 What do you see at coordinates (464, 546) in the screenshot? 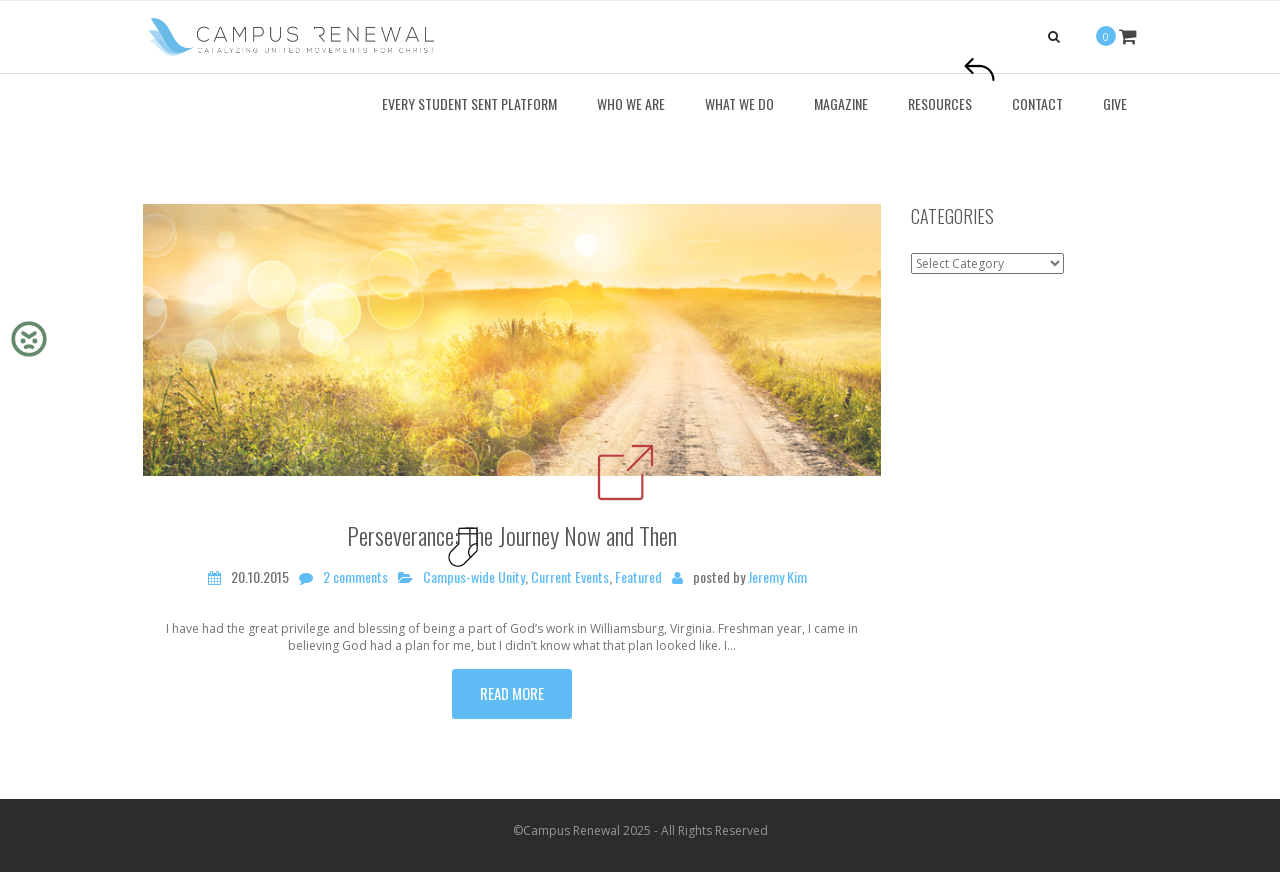
I see `browse clothing or apparel items` at bounding box center [464, 546].